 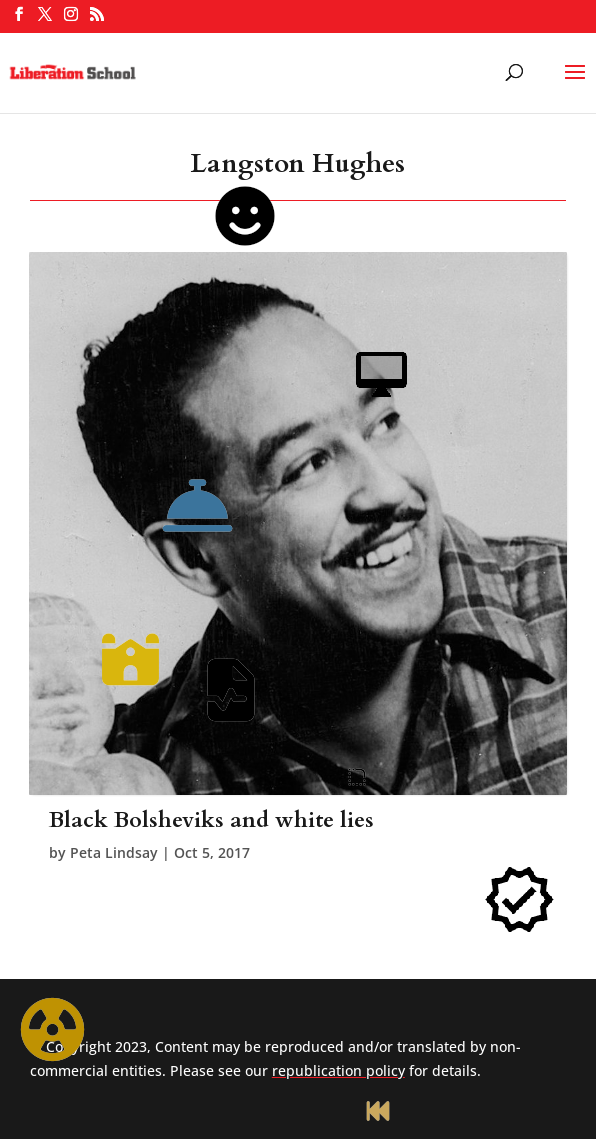 What do you see at coordinates (197, 505) in the screenshot?
I see `request assistance or customer service` at bounding box center [197, 505].